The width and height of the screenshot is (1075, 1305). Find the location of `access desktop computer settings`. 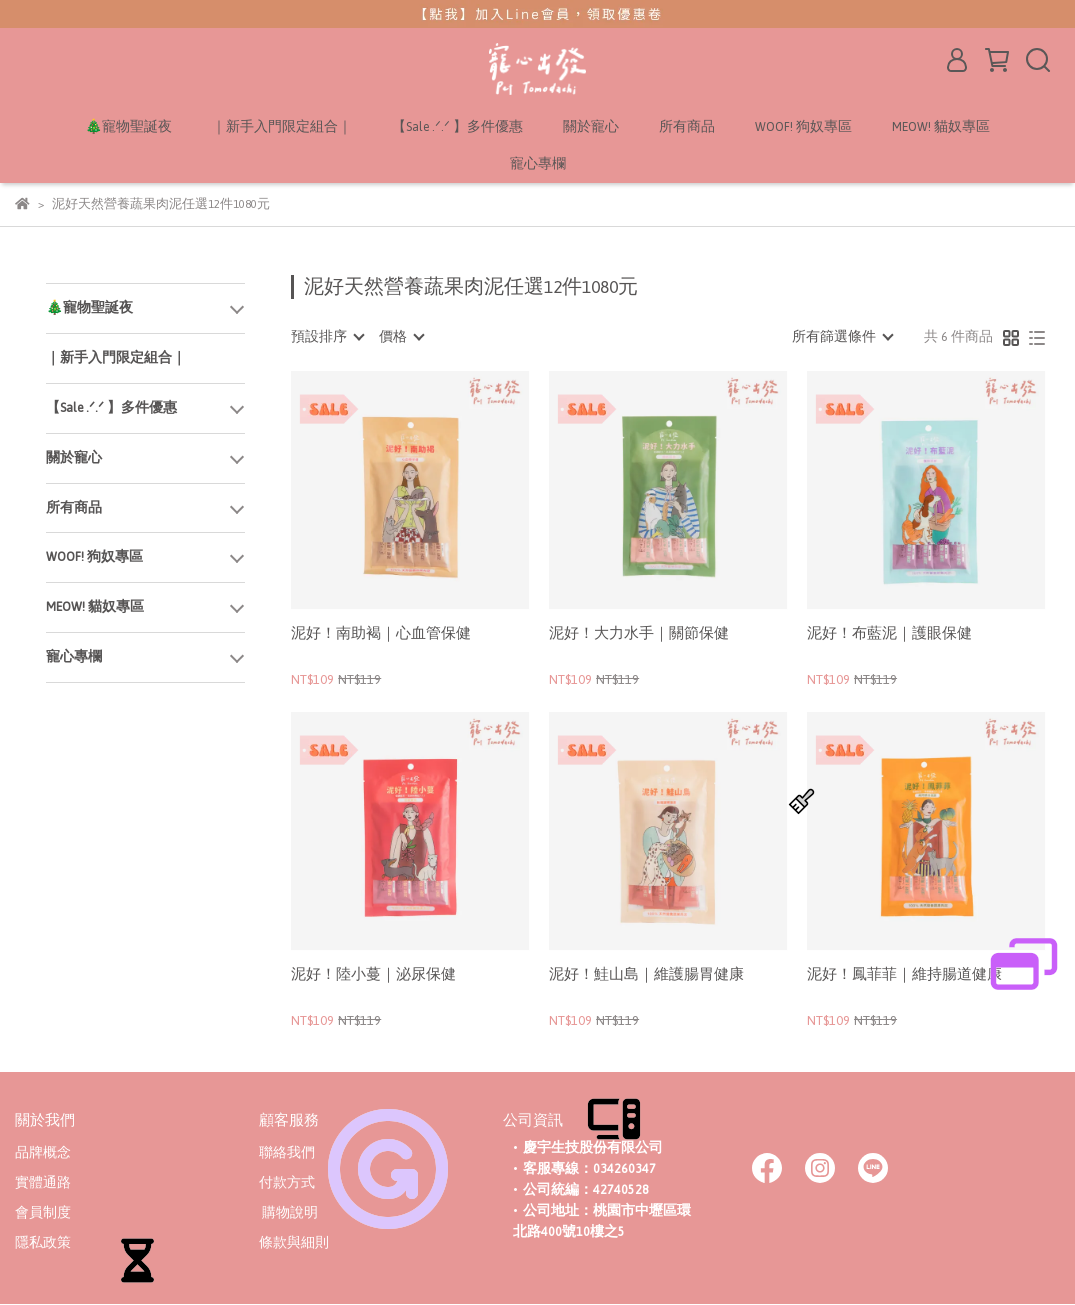

access desktop computer settings is located at coordinates (614, 1119).